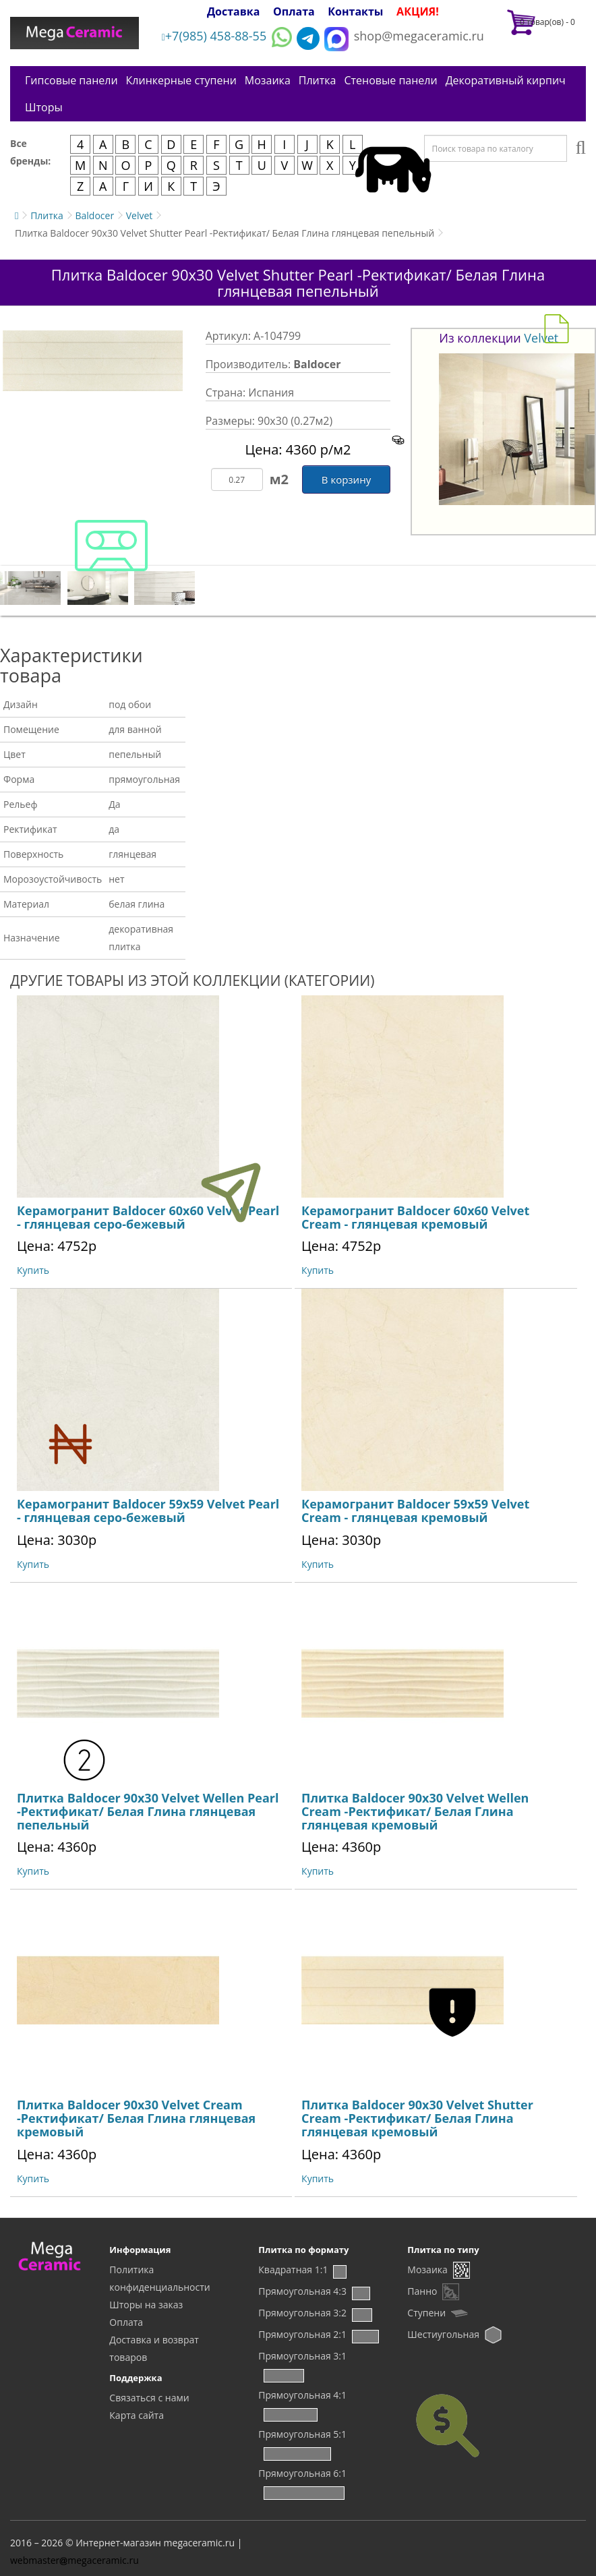  What do you see at coordinates (111, 546) in the screenshot?
I see `access audio recordings or voice memos` at bounding box center [111, 546].